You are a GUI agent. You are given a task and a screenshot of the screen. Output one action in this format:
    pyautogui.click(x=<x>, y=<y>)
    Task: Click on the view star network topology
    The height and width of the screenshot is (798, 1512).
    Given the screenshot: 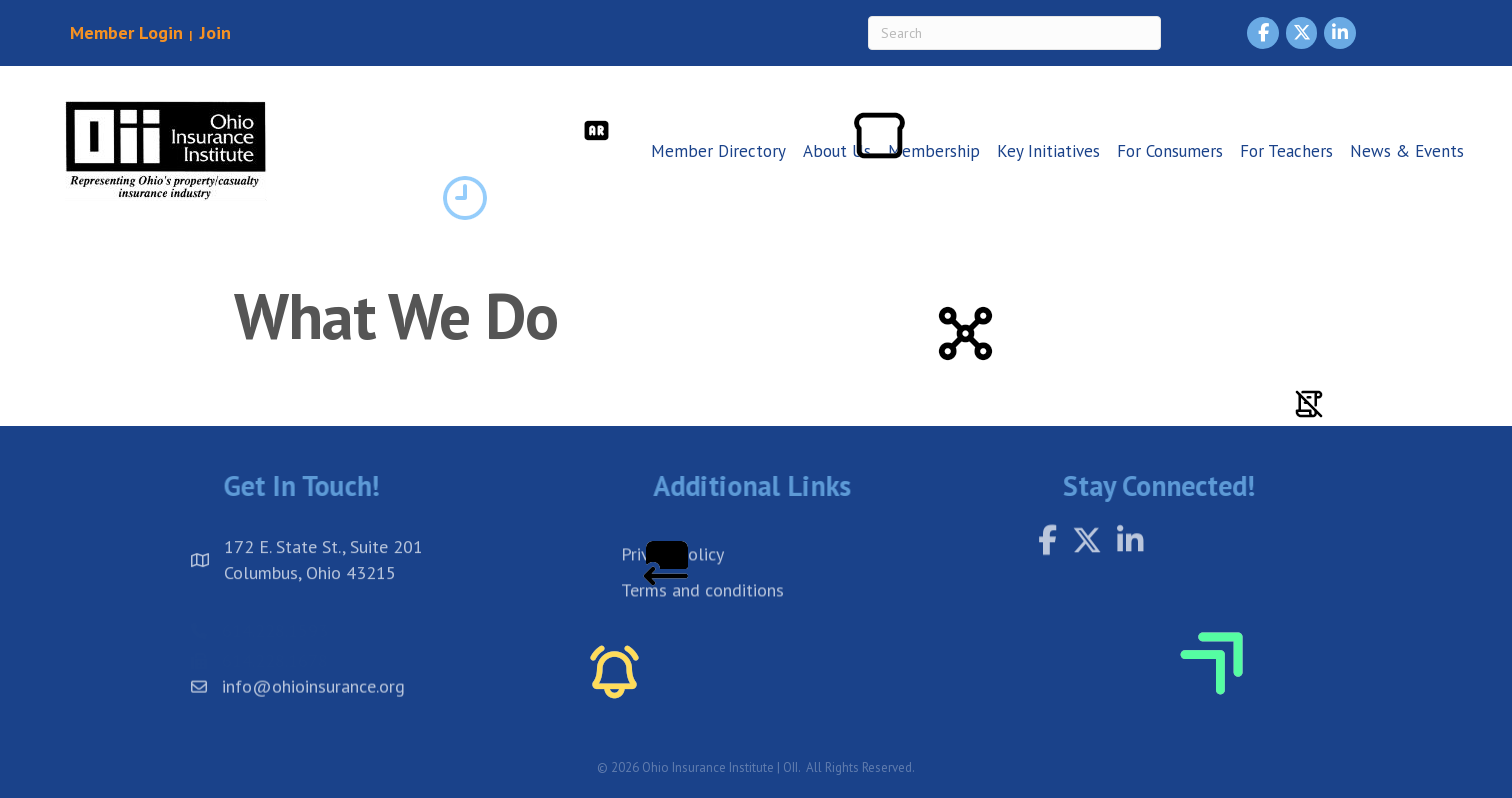 What is the action you would take?
    pyautogui.click(x=965, y=333)
    